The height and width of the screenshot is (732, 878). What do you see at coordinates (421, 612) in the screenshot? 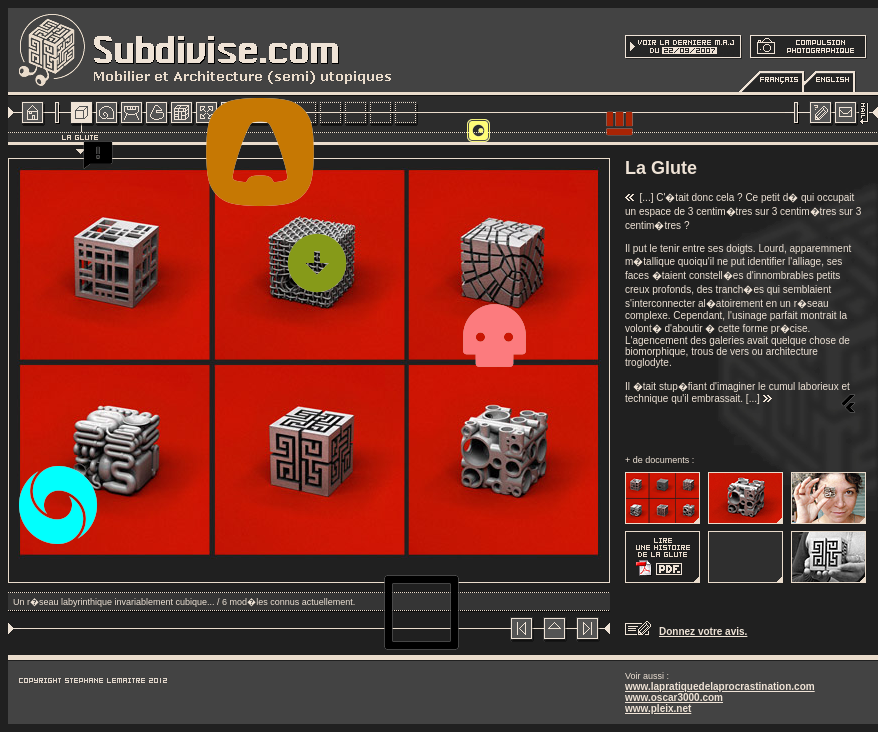
I see `an unchecked checkbox awaiting selection` at bounding box center [421, 612].